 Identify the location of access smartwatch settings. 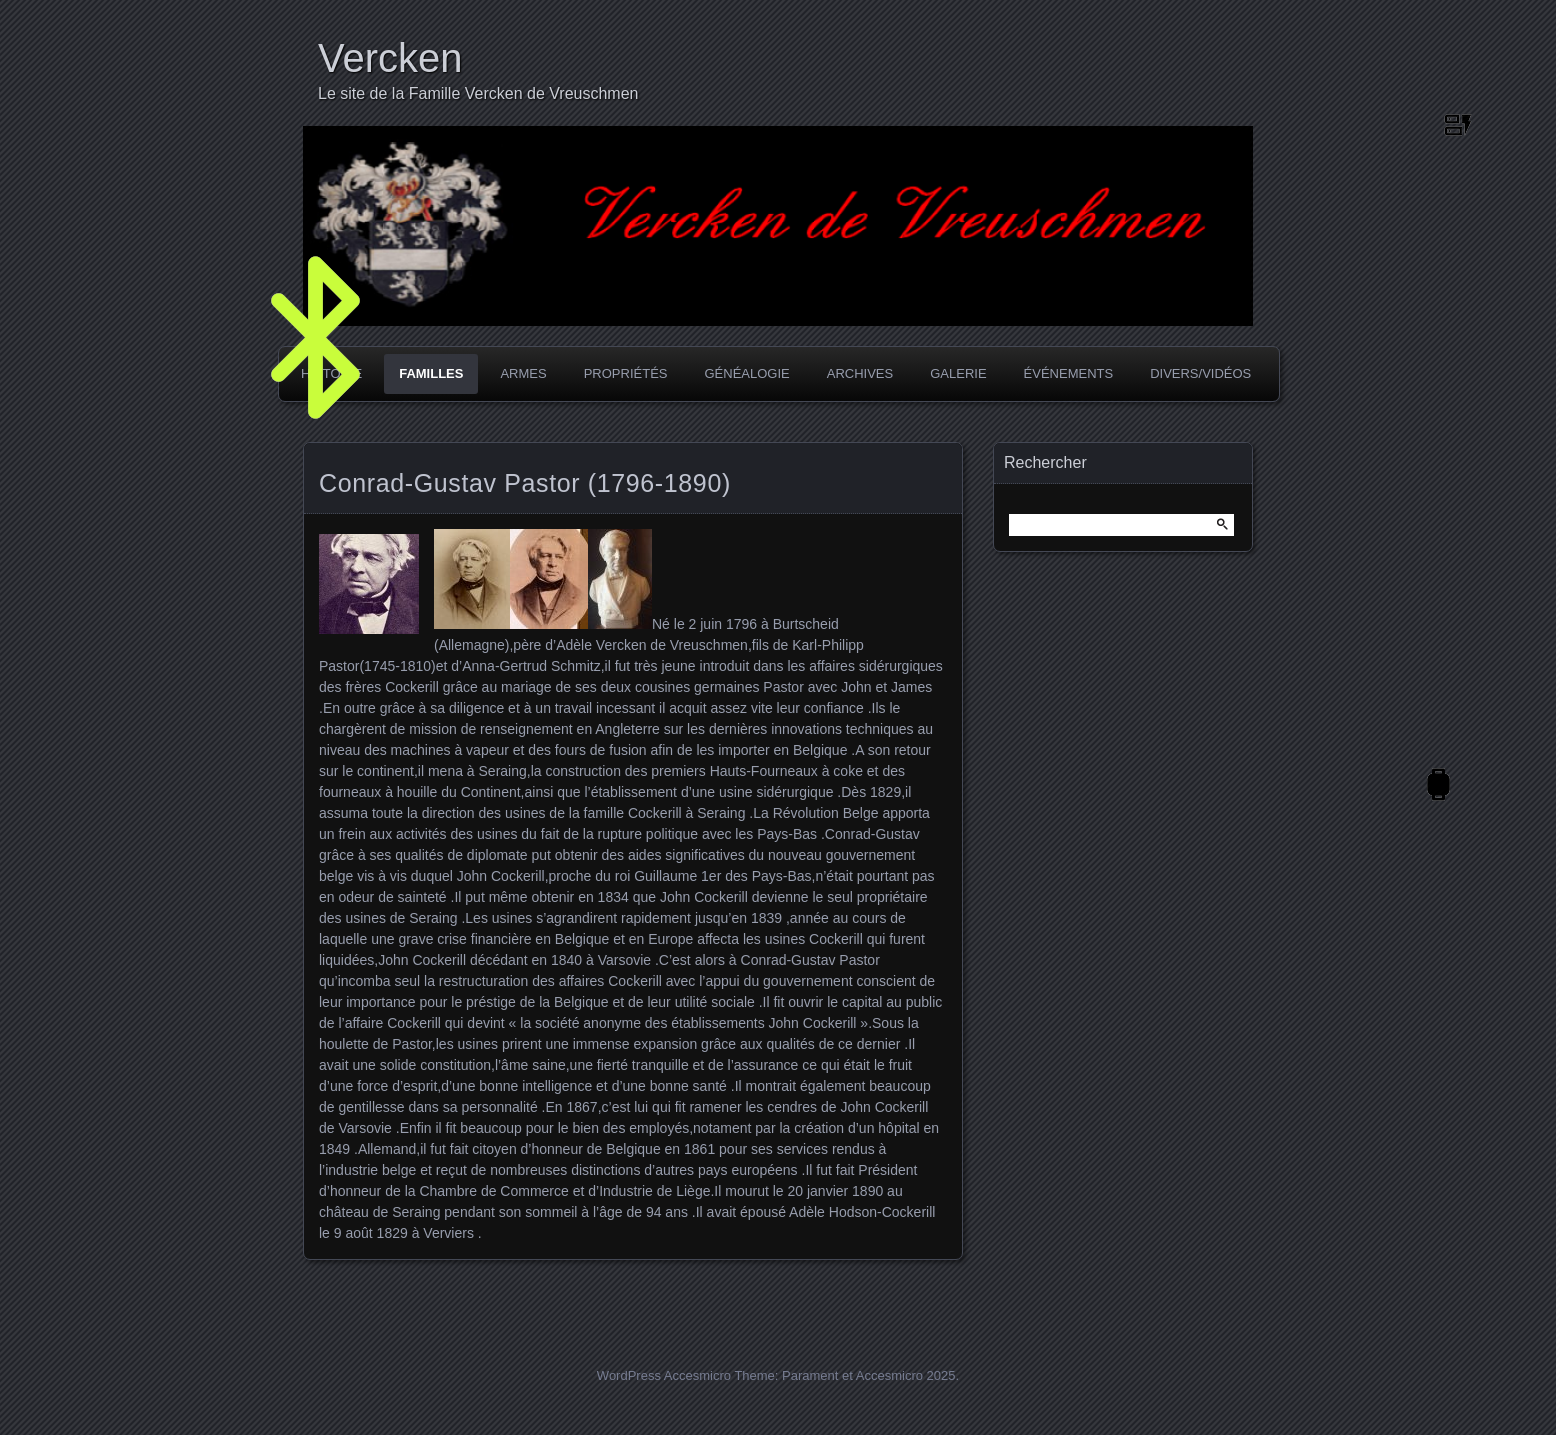
(1438, 784).